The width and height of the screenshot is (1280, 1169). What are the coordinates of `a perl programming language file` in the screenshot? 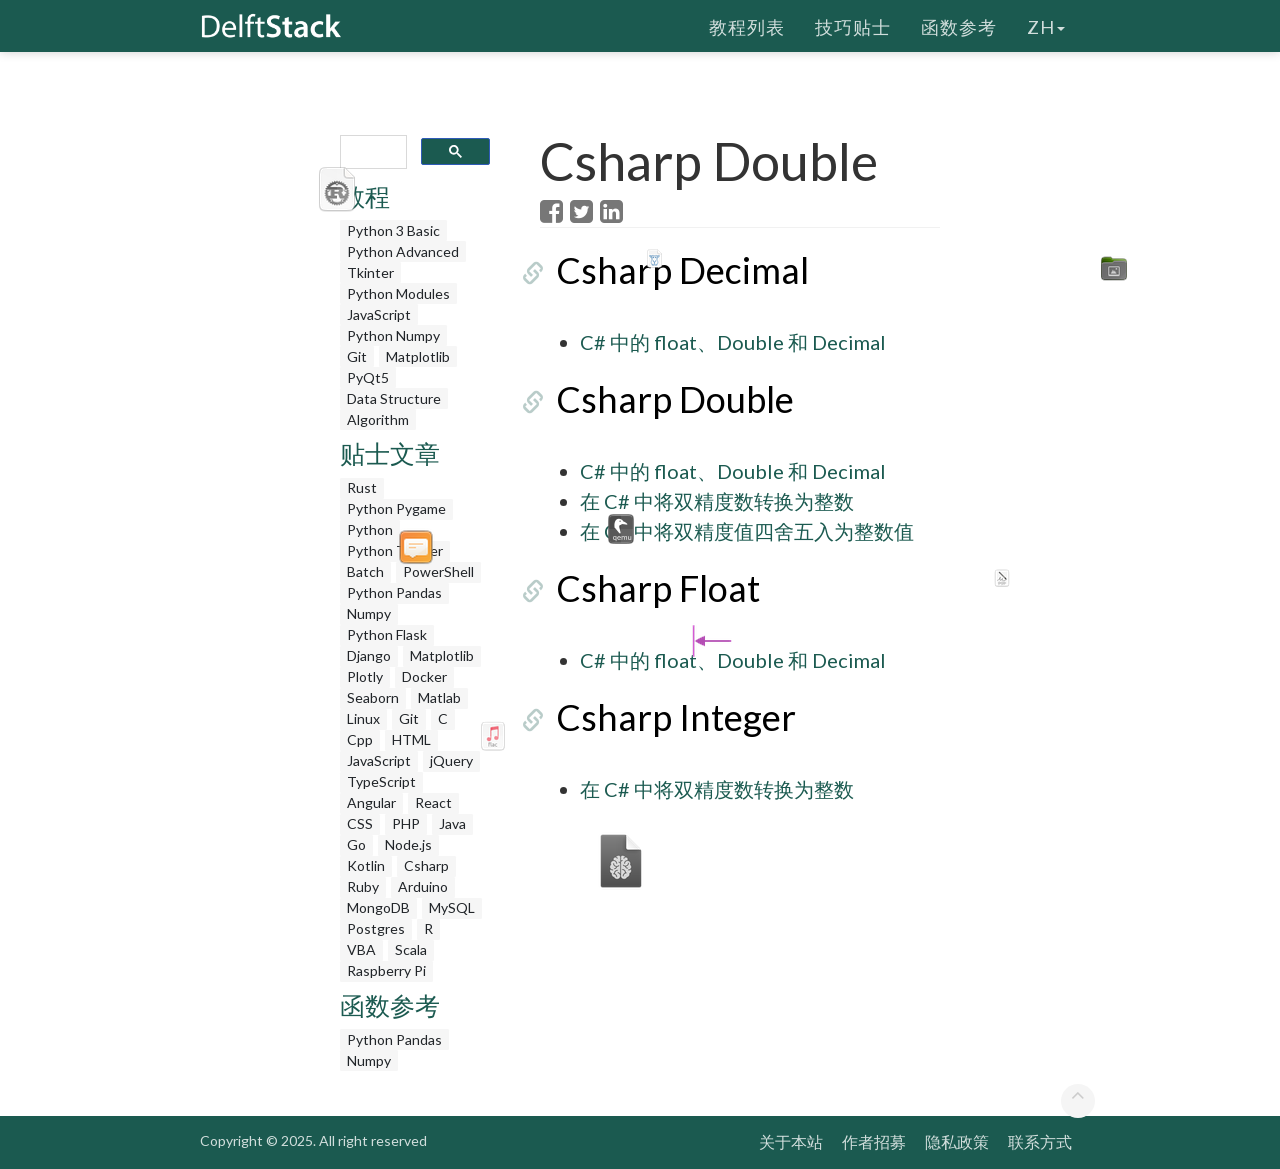 It's located at (654, 258).